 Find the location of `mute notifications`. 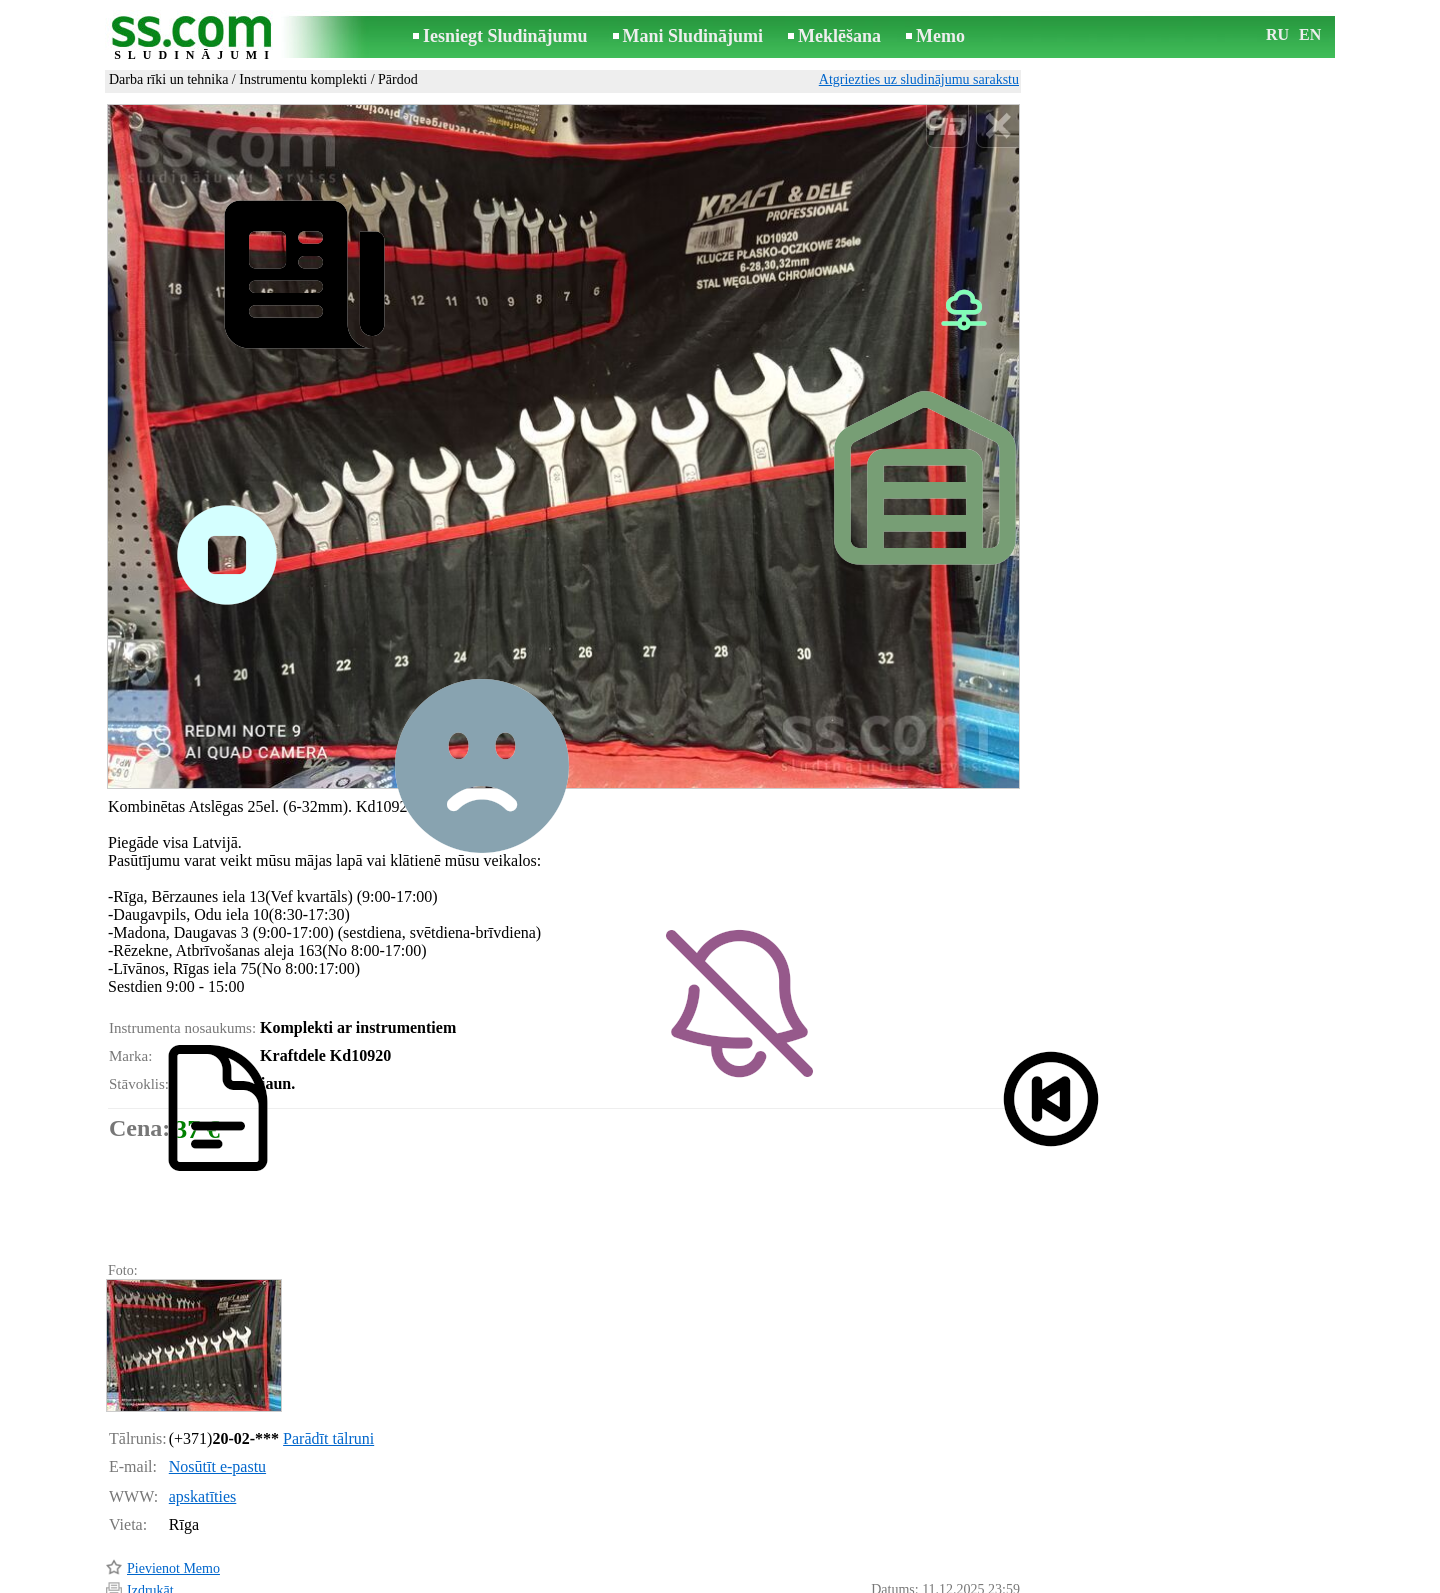

mute notifications is located at coordinates (739, 1003).